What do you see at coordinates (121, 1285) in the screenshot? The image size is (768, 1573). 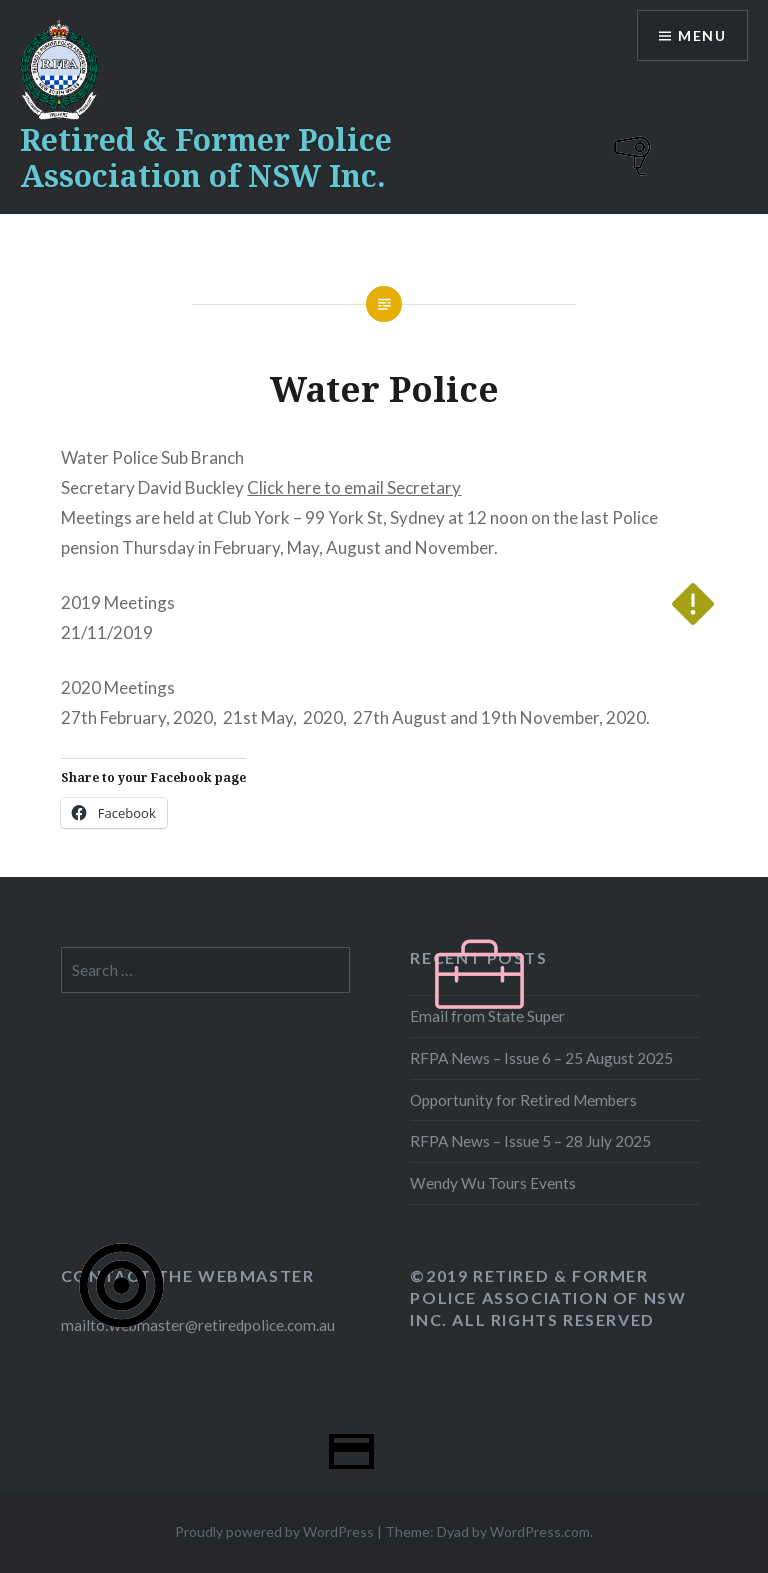 I see `set a goal or target` at bounding box center [121, 1285].